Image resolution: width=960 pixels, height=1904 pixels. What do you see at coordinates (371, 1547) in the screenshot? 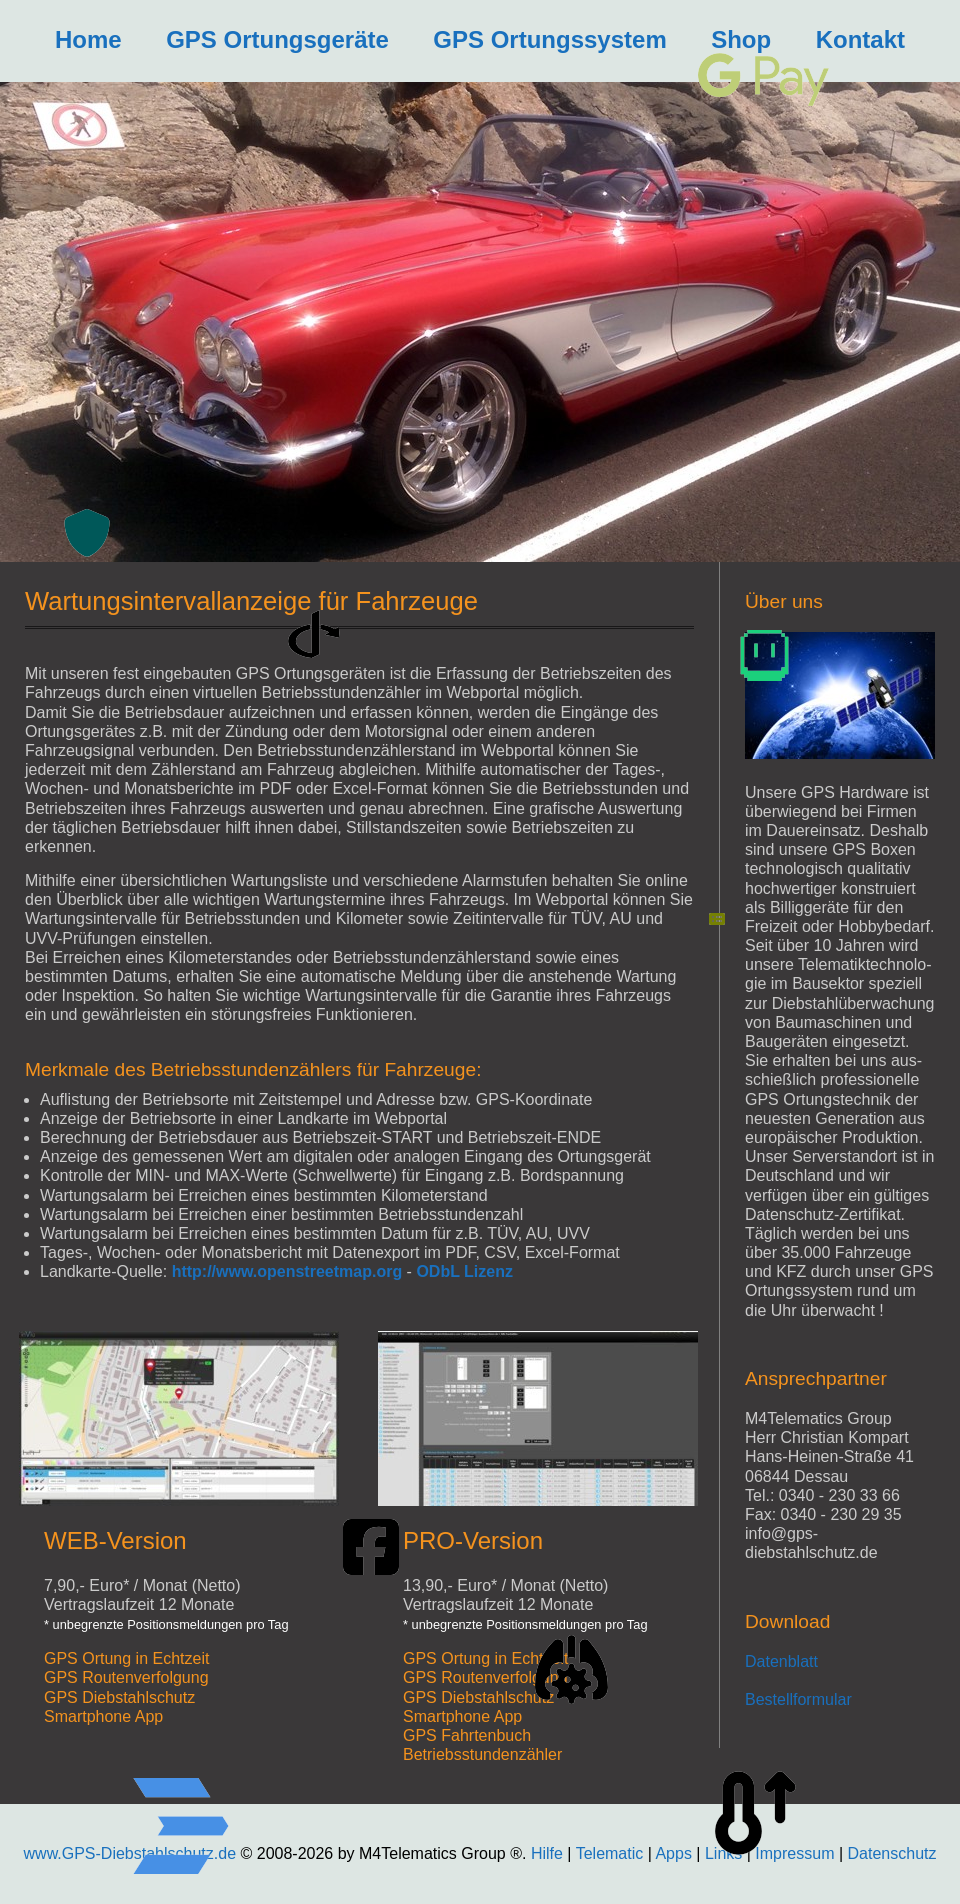
I see `link to facebook profile or page` at bounding box center [371, 1547].